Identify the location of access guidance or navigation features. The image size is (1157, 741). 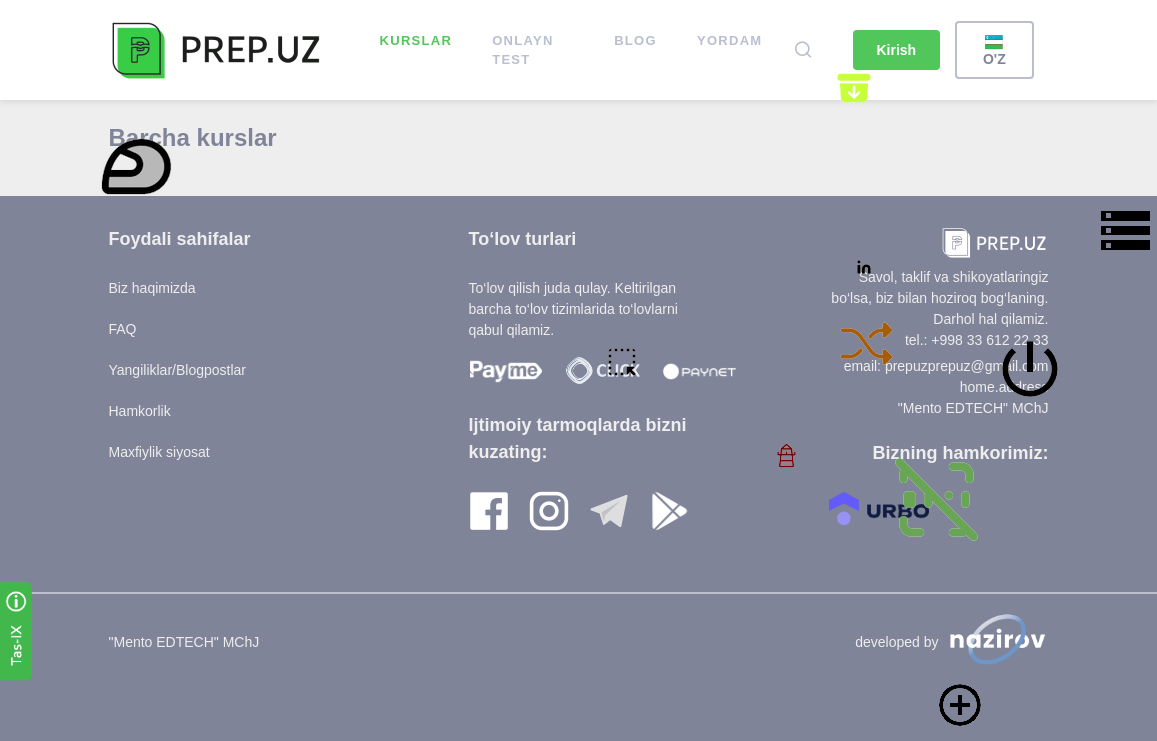
(786, 456).